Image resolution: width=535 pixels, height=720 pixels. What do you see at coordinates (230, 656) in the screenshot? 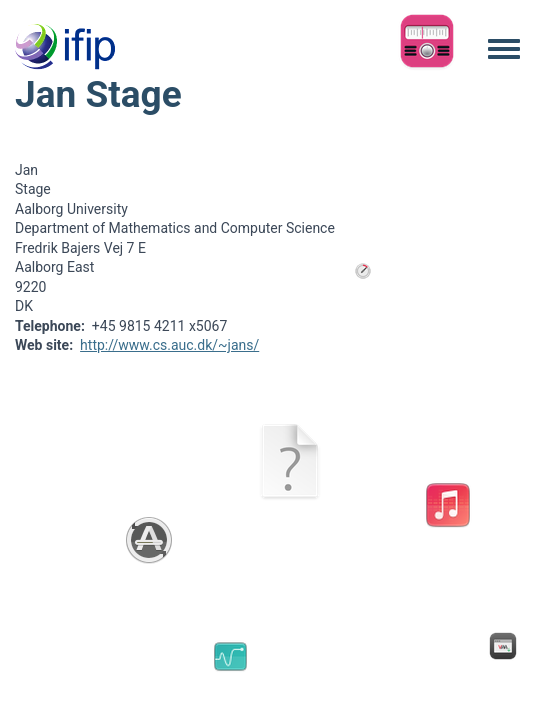
I see `open system resource usage monitor` at bounding box center [230, 656].